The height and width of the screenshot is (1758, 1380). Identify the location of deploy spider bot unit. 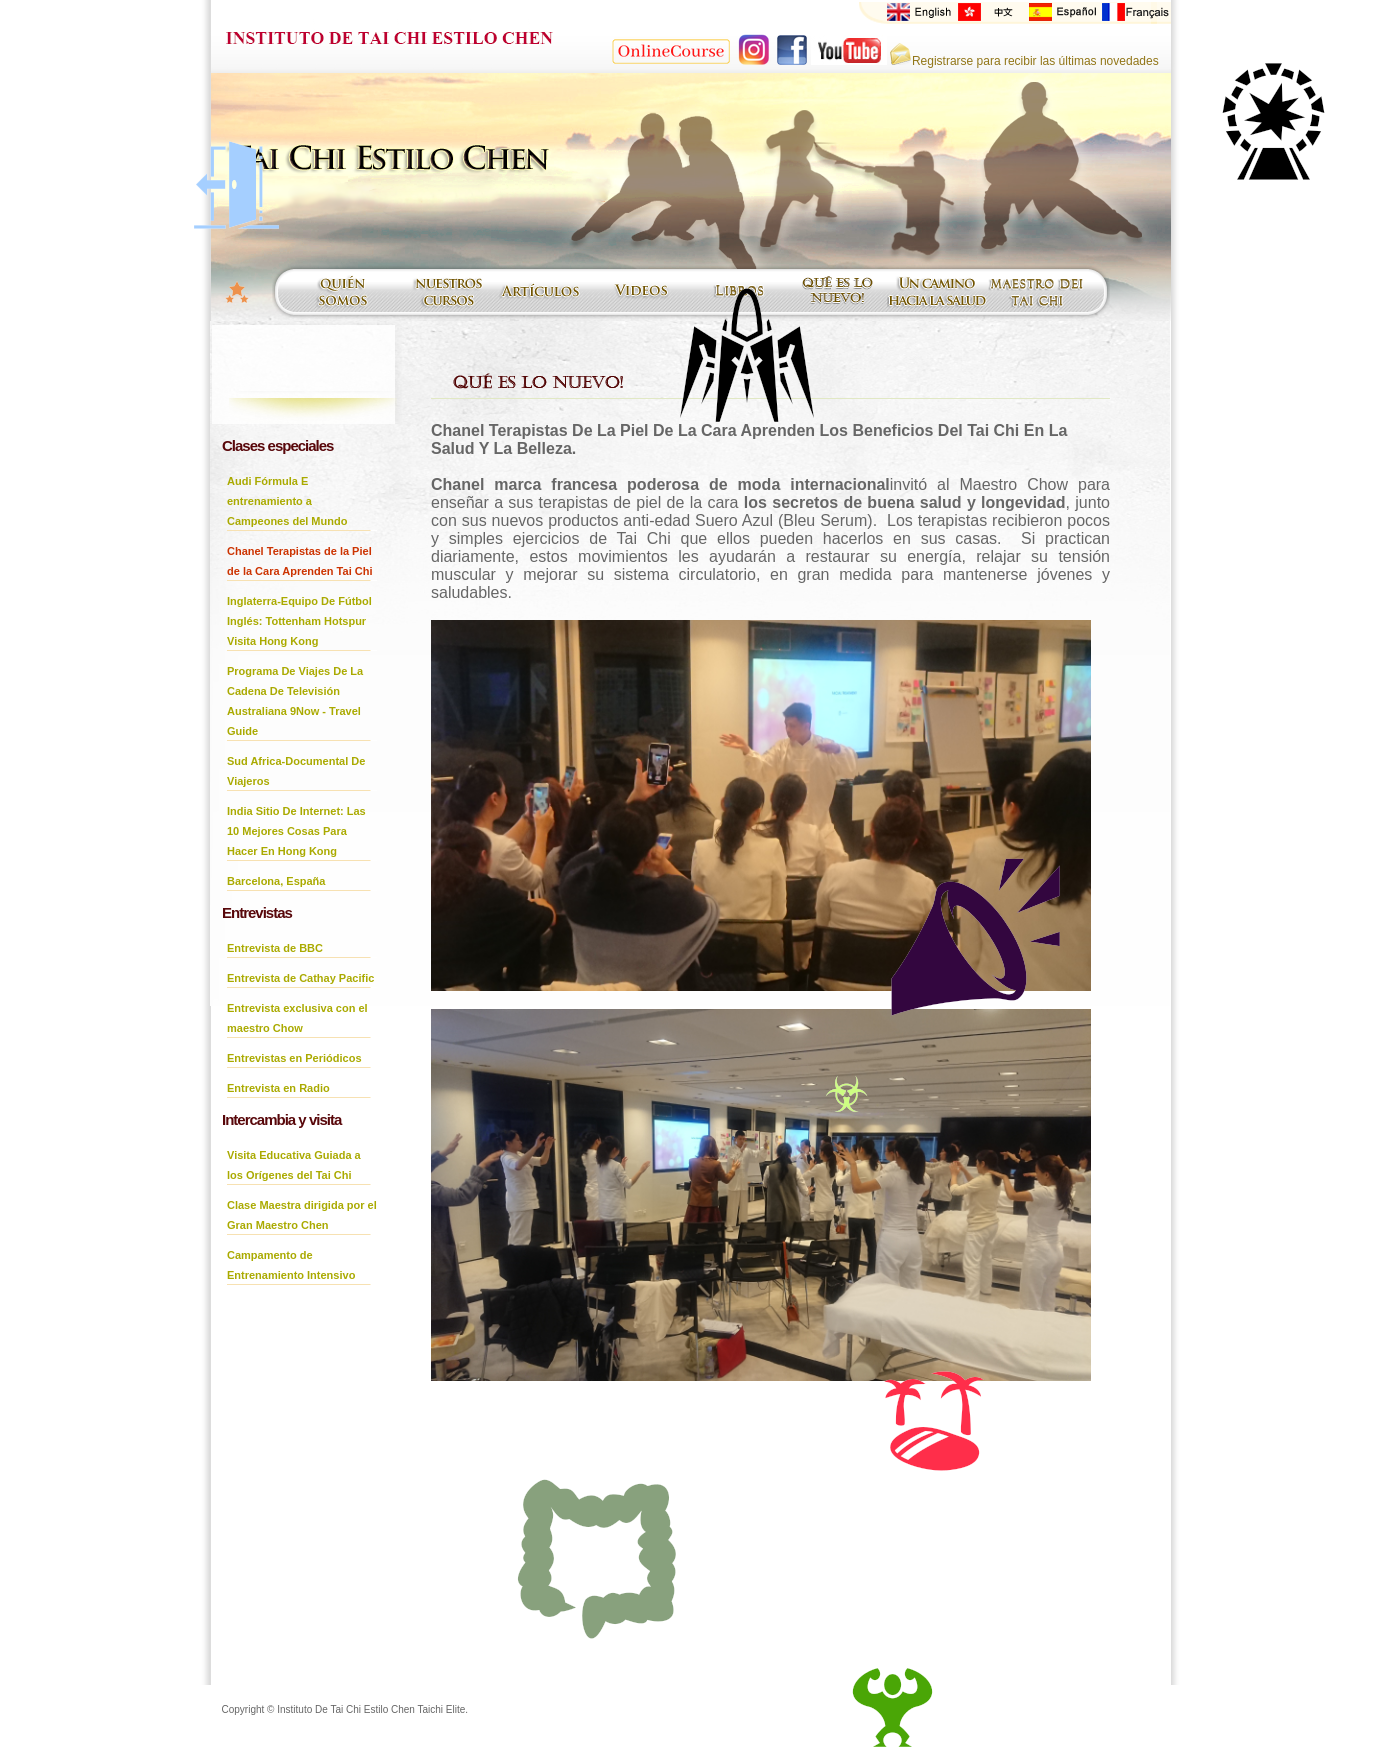
(747, 354).